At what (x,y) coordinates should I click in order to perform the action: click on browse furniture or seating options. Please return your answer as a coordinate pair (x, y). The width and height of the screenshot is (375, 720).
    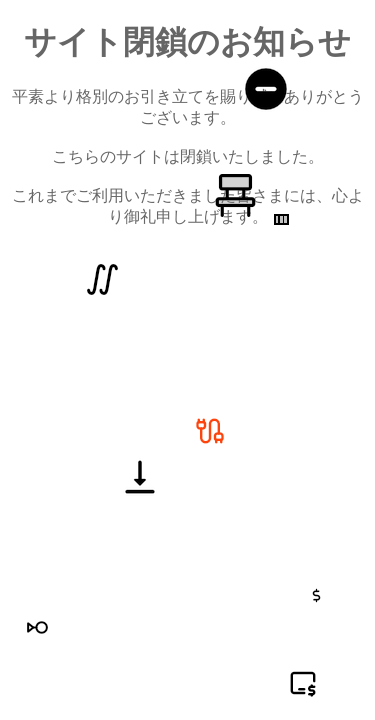
    Looking at the image, I should click on (235, 195).